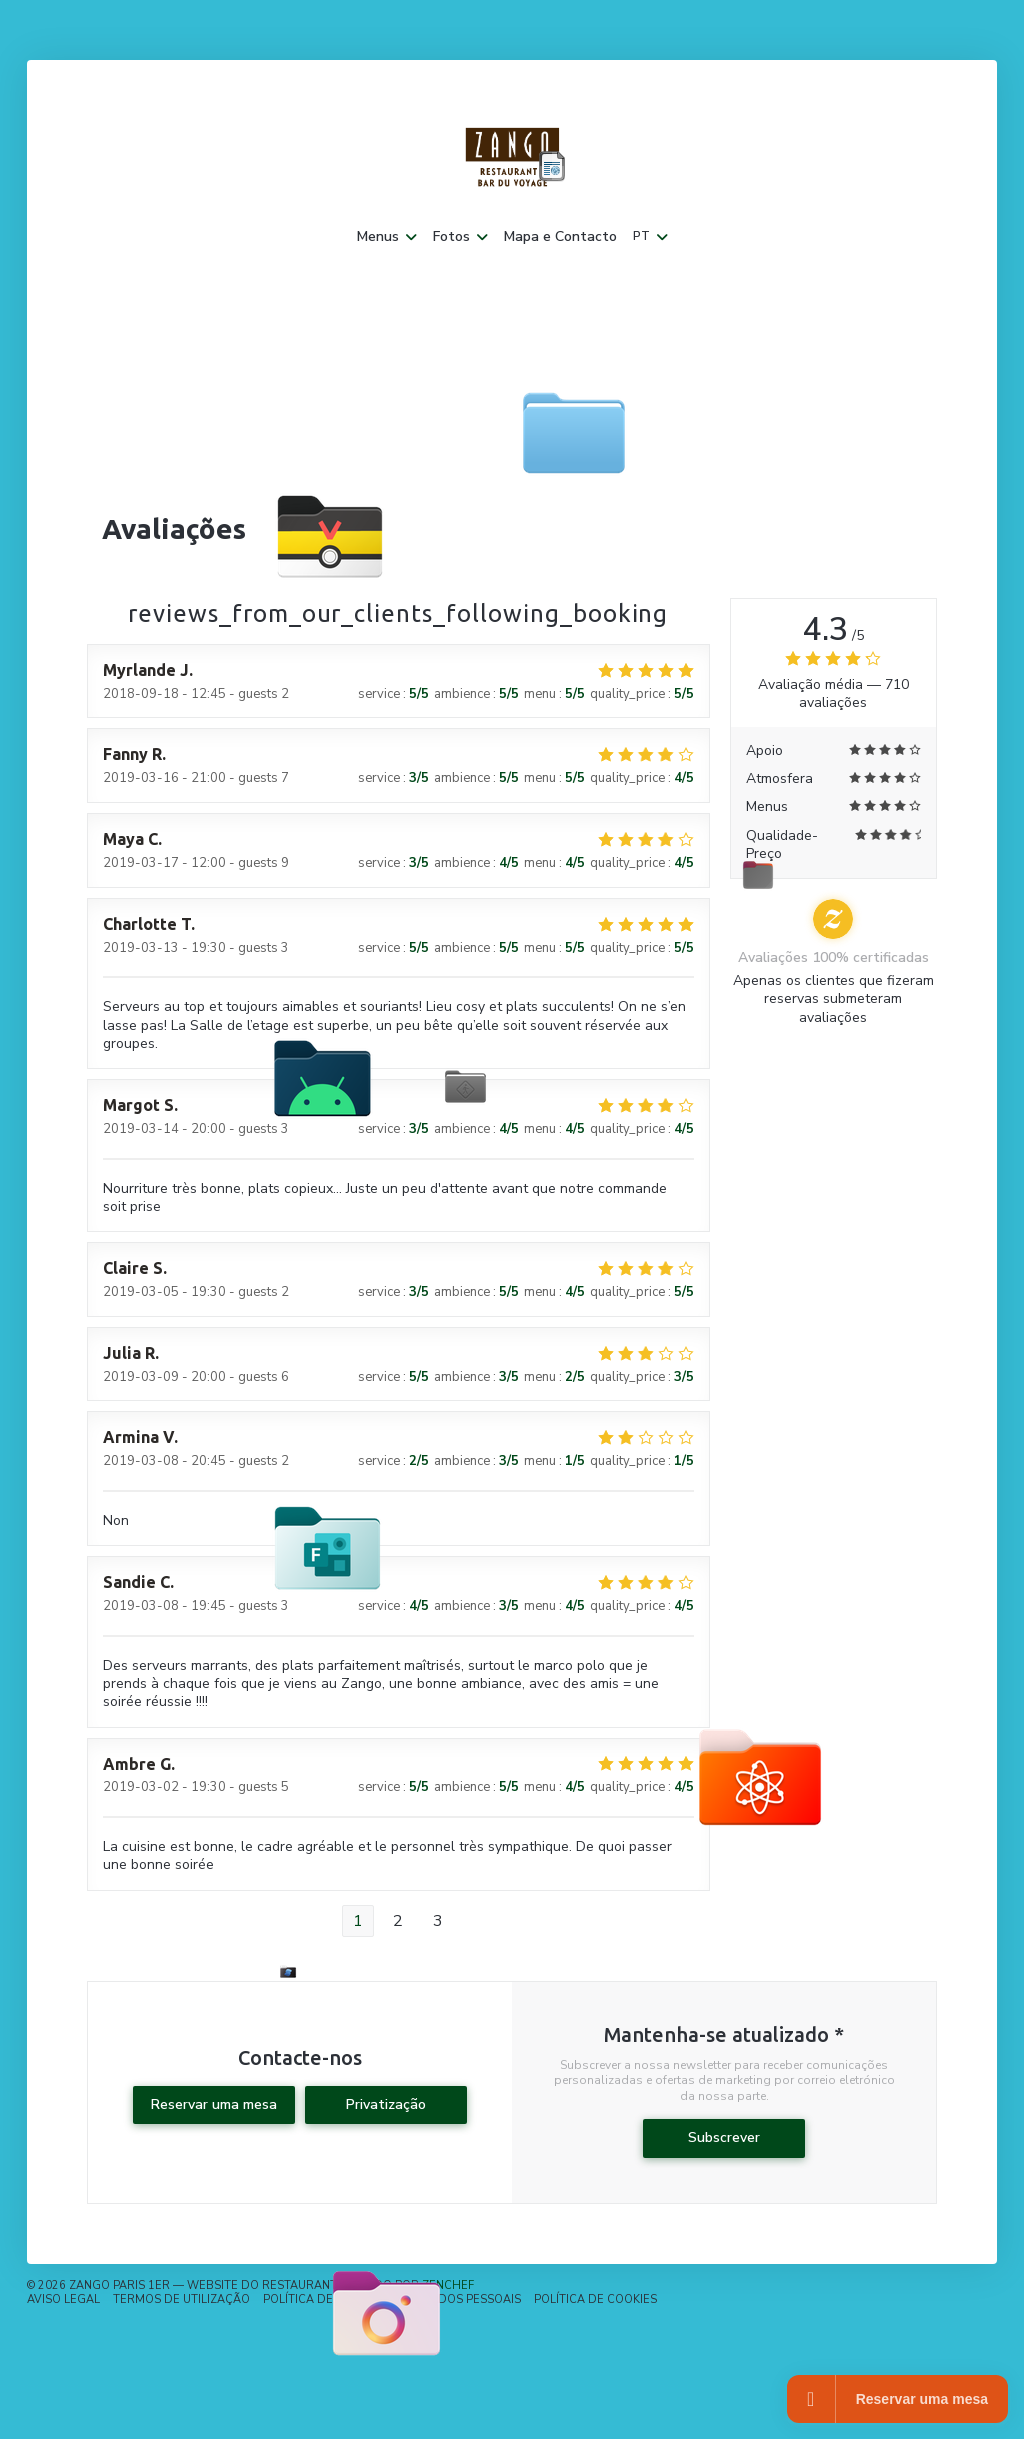 The width and height of the screenshot is (1024, 2439). Describe the element at coordinates (465, 1086) in the screenshot. I see `access public or shared folder` at that location.